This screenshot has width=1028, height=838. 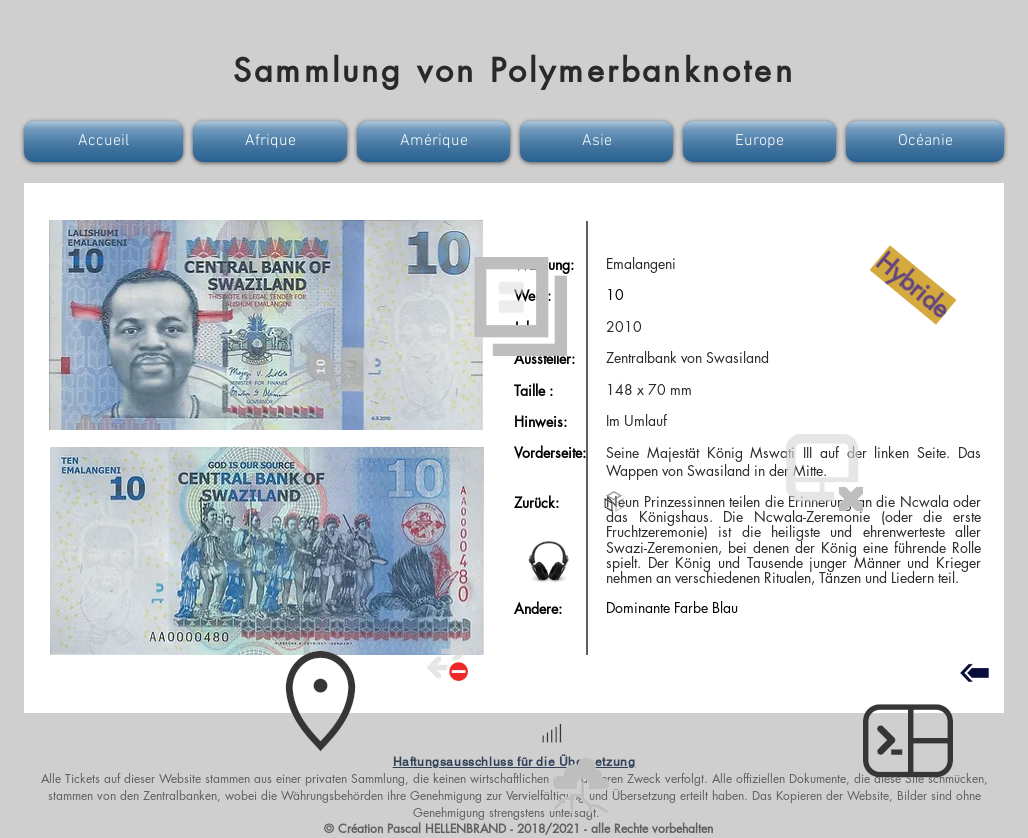 I want to click on access location settings, so click(x=320, y=699).